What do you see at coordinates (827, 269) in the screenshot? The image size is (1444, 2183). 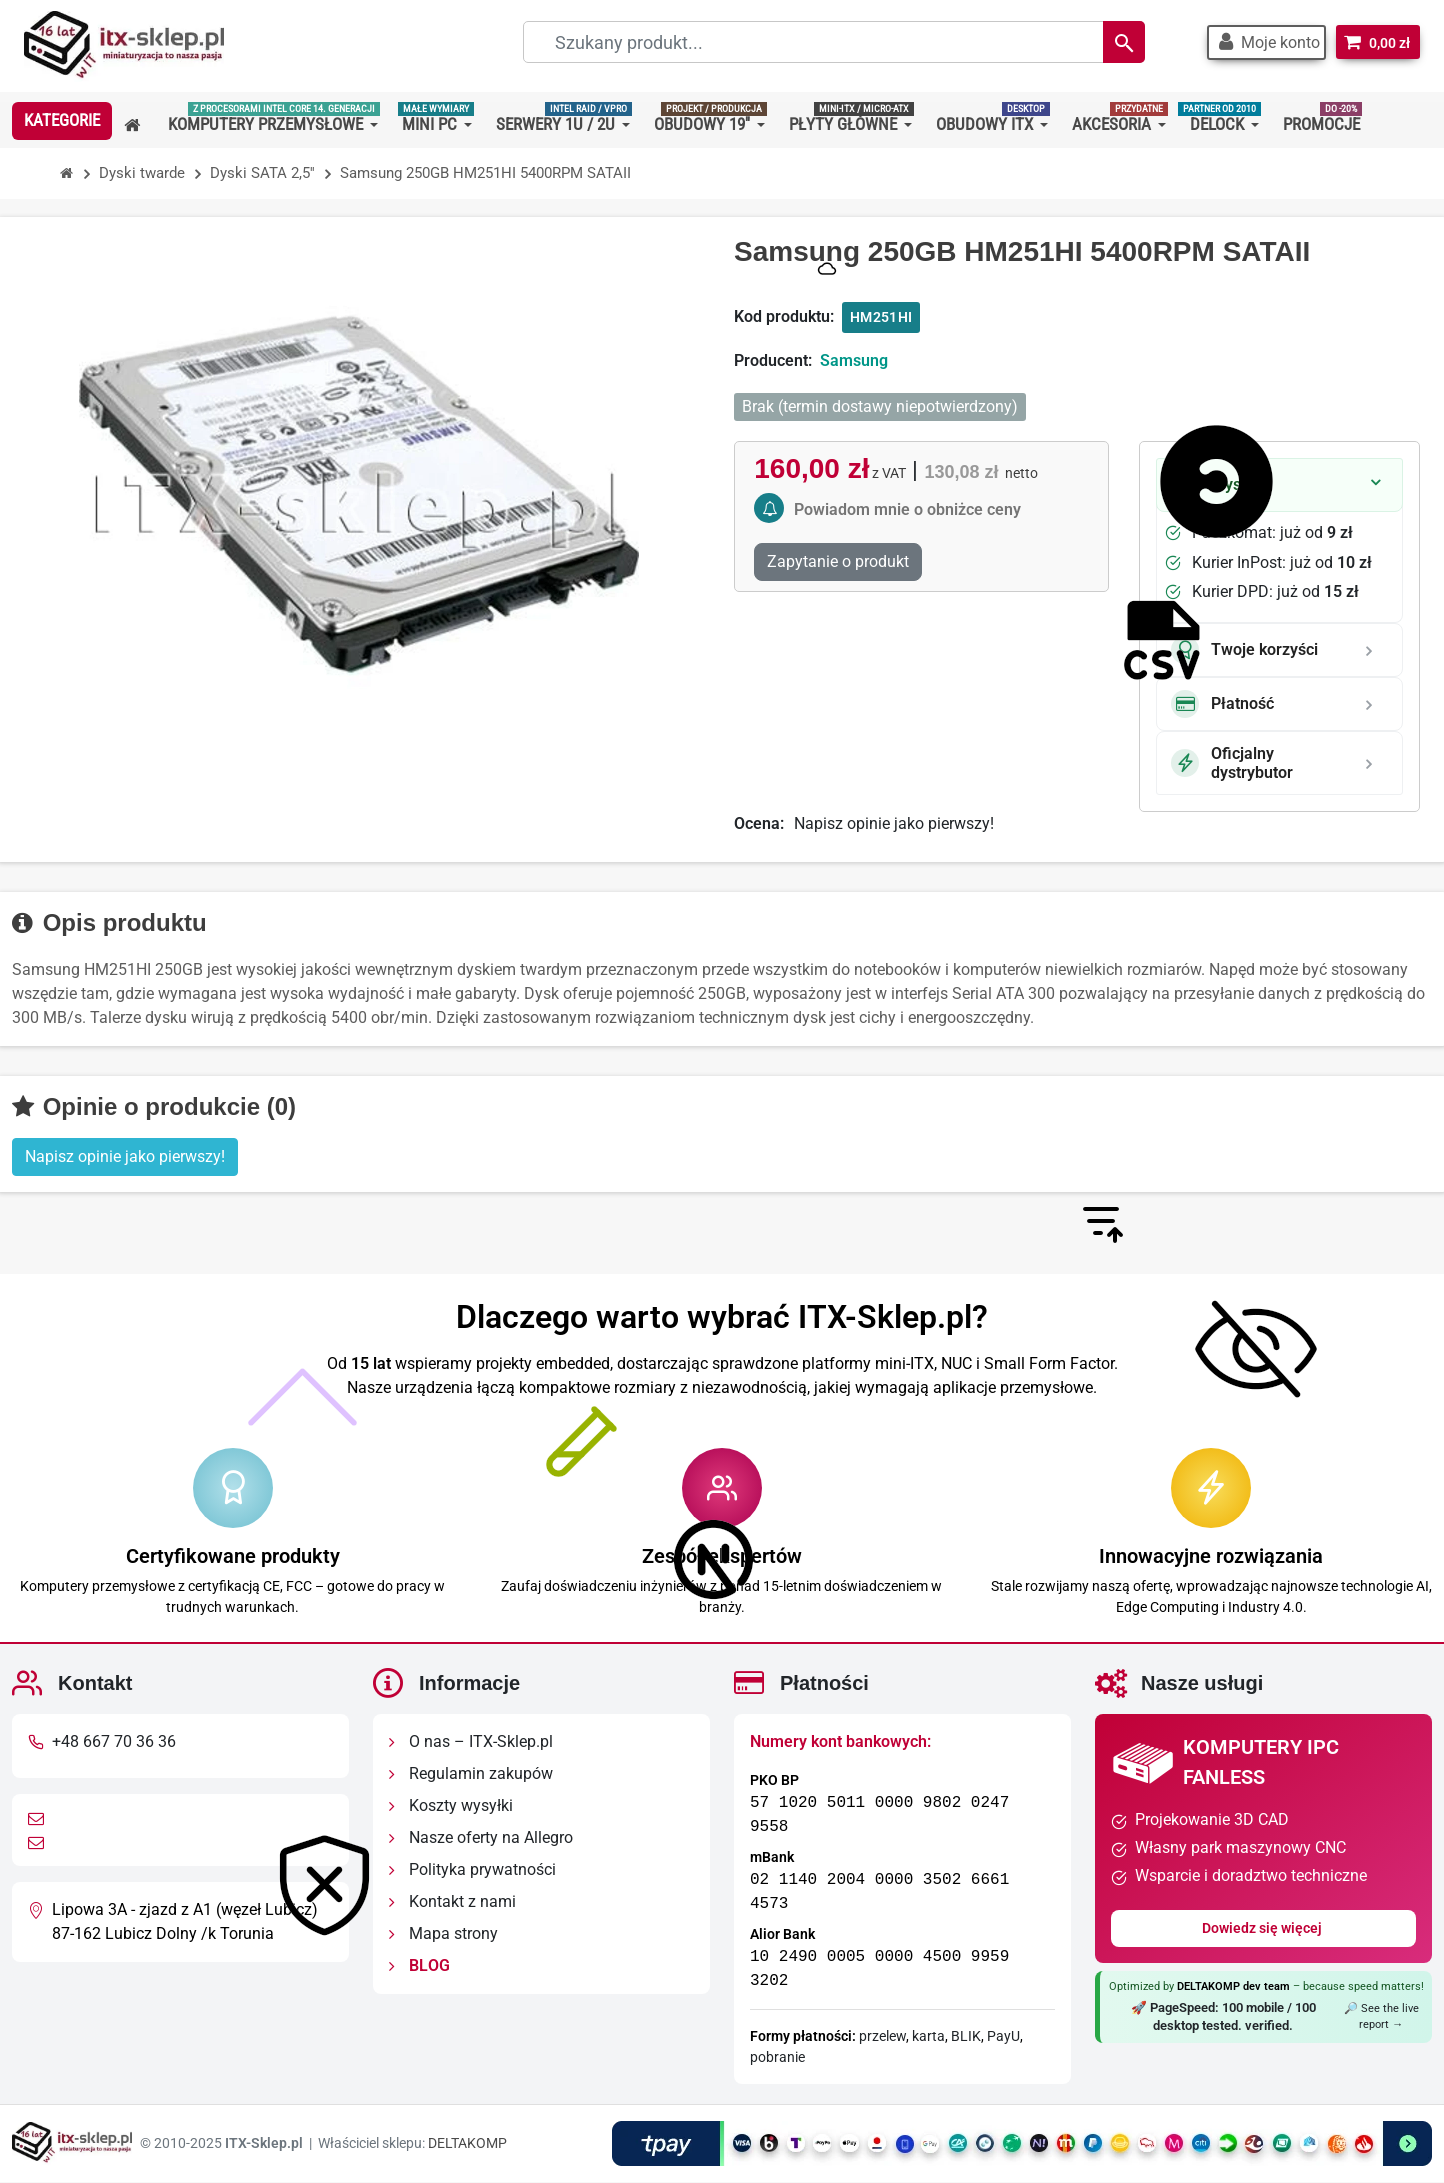 I see `access microsoft onedrive cloud storage` at bounding box center [827, 269].